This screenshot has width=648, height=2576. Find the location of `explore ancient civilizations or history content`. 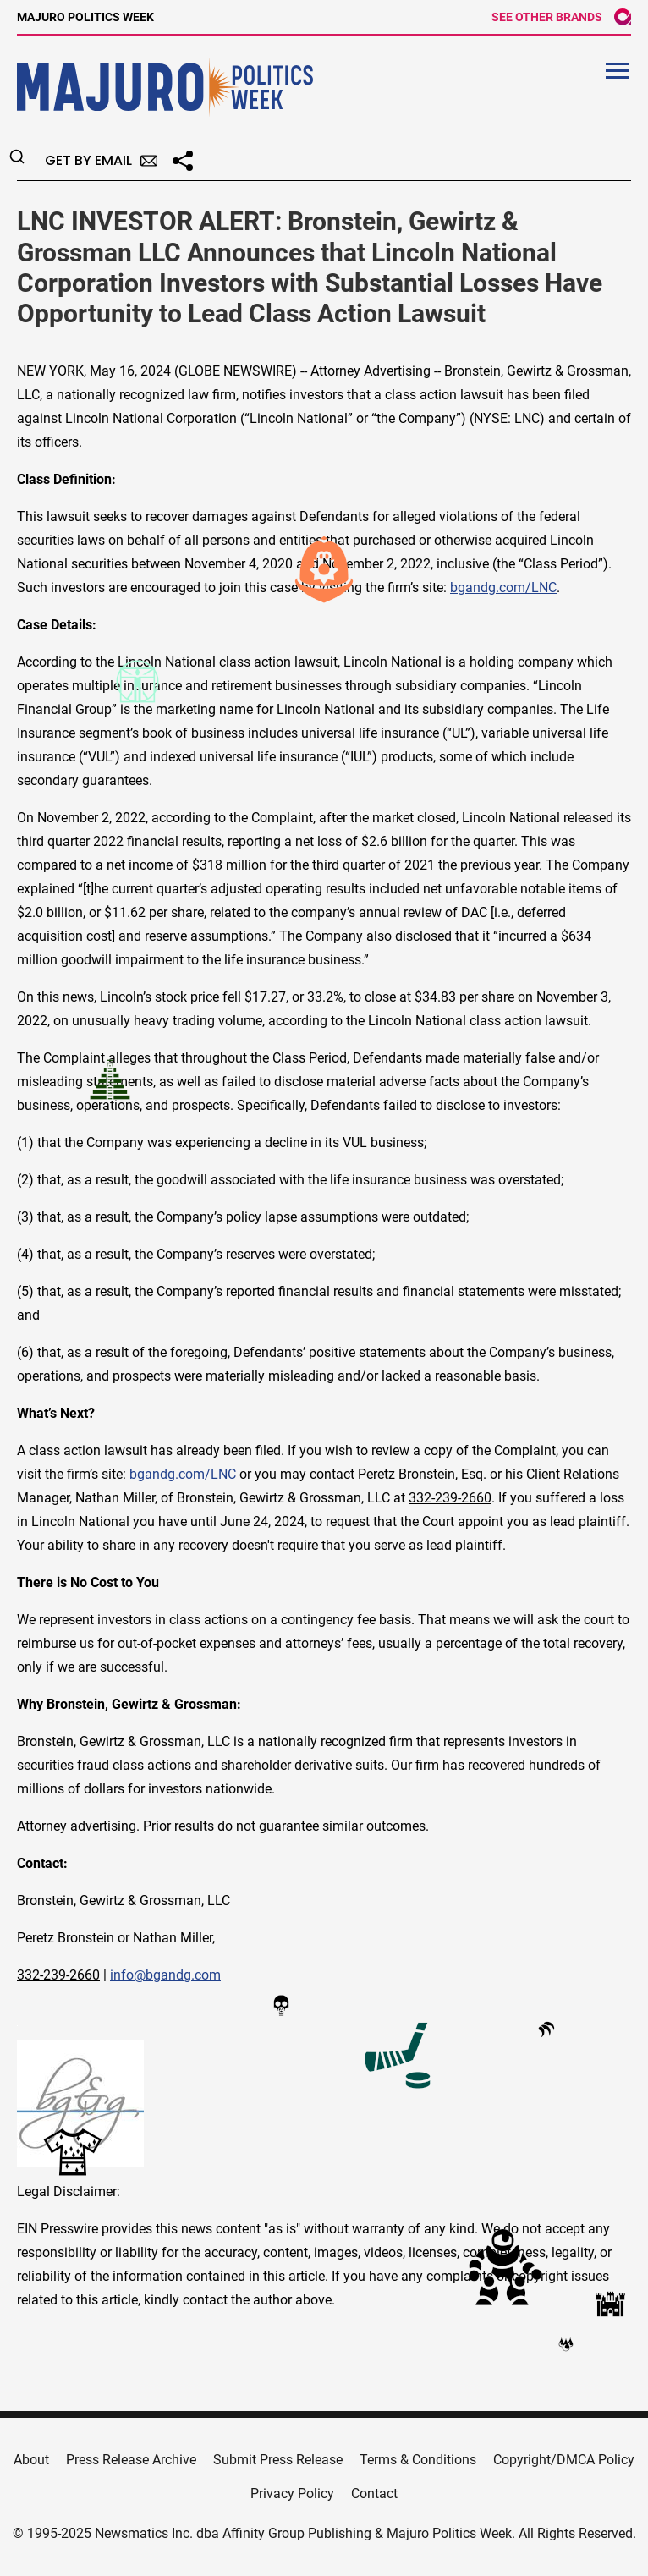

explore ancient civilizations or history content is located at coordinates (110, 1079).